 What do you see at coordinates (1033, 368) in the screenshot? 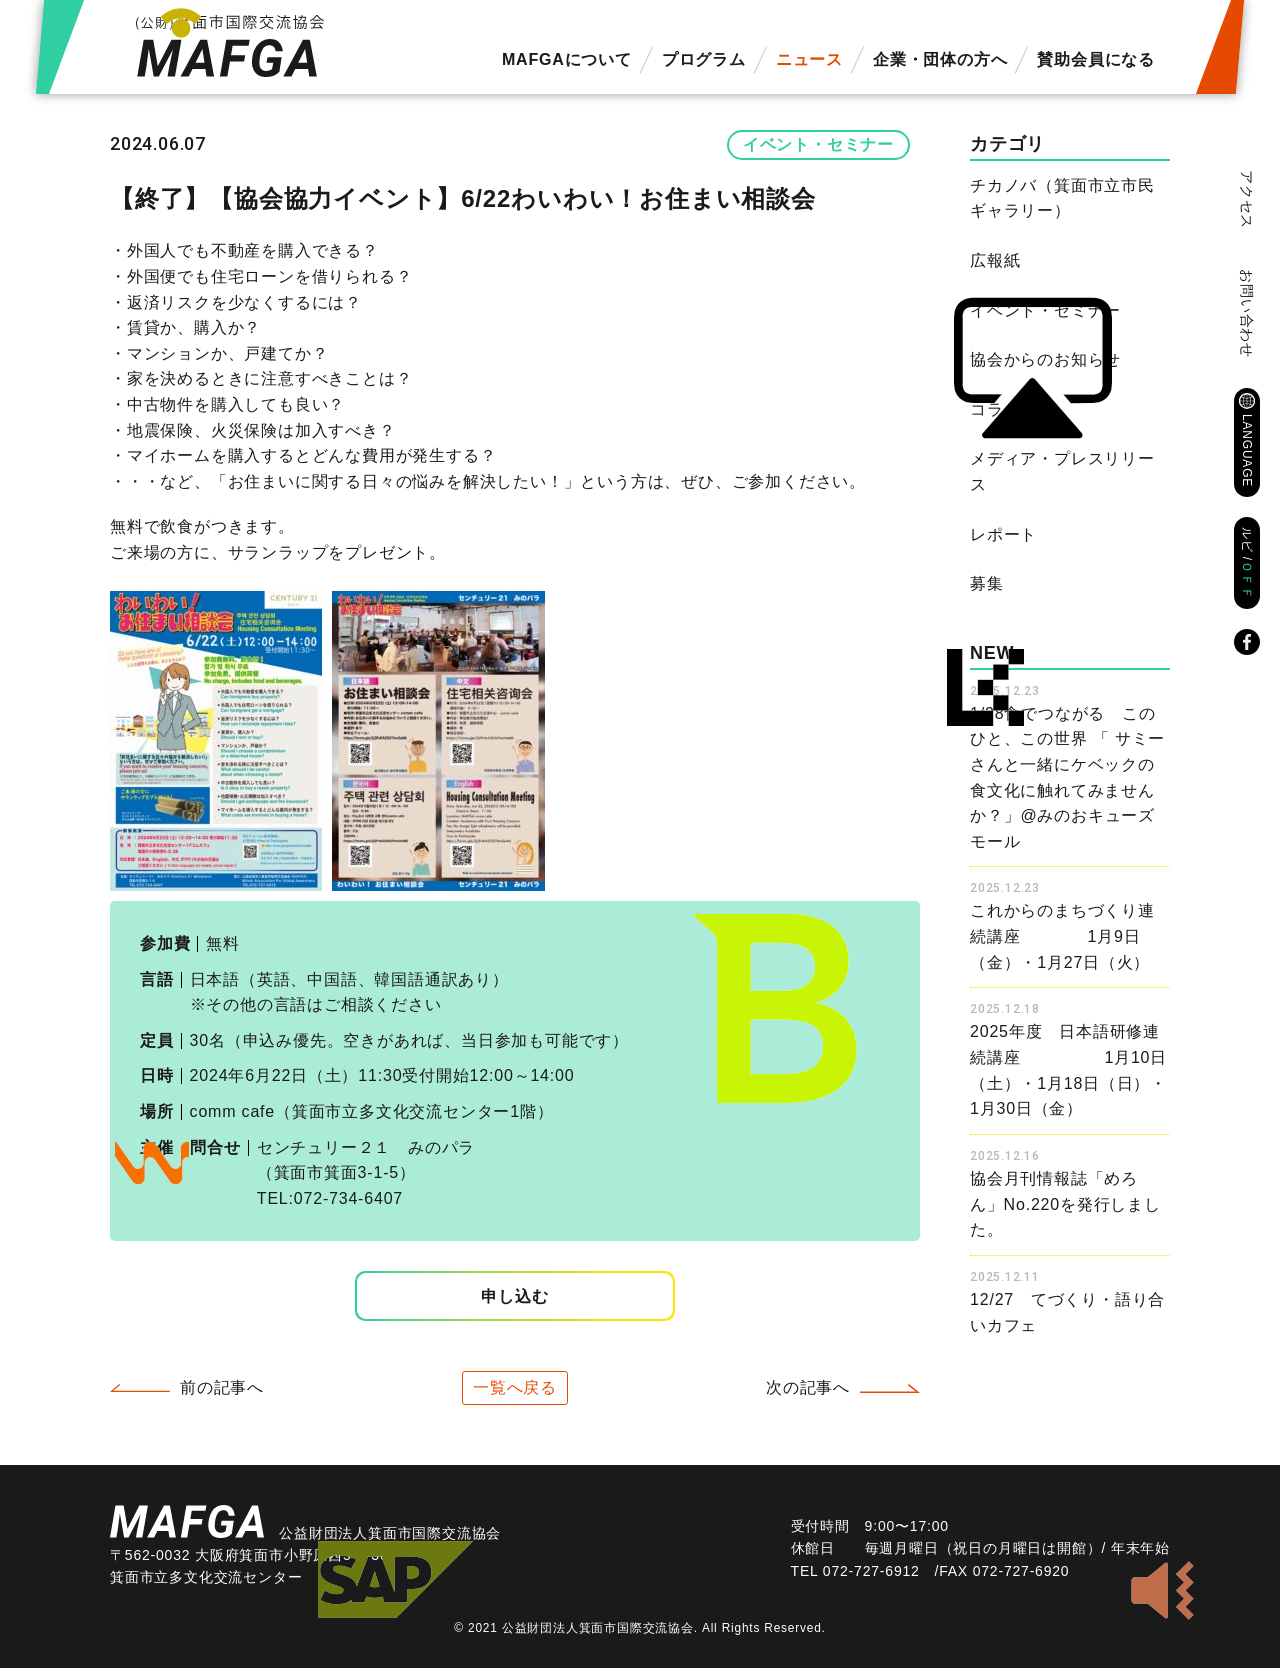
I see `stream video content to an Apple TV or compatible device` at bounding box center [1033, 368].